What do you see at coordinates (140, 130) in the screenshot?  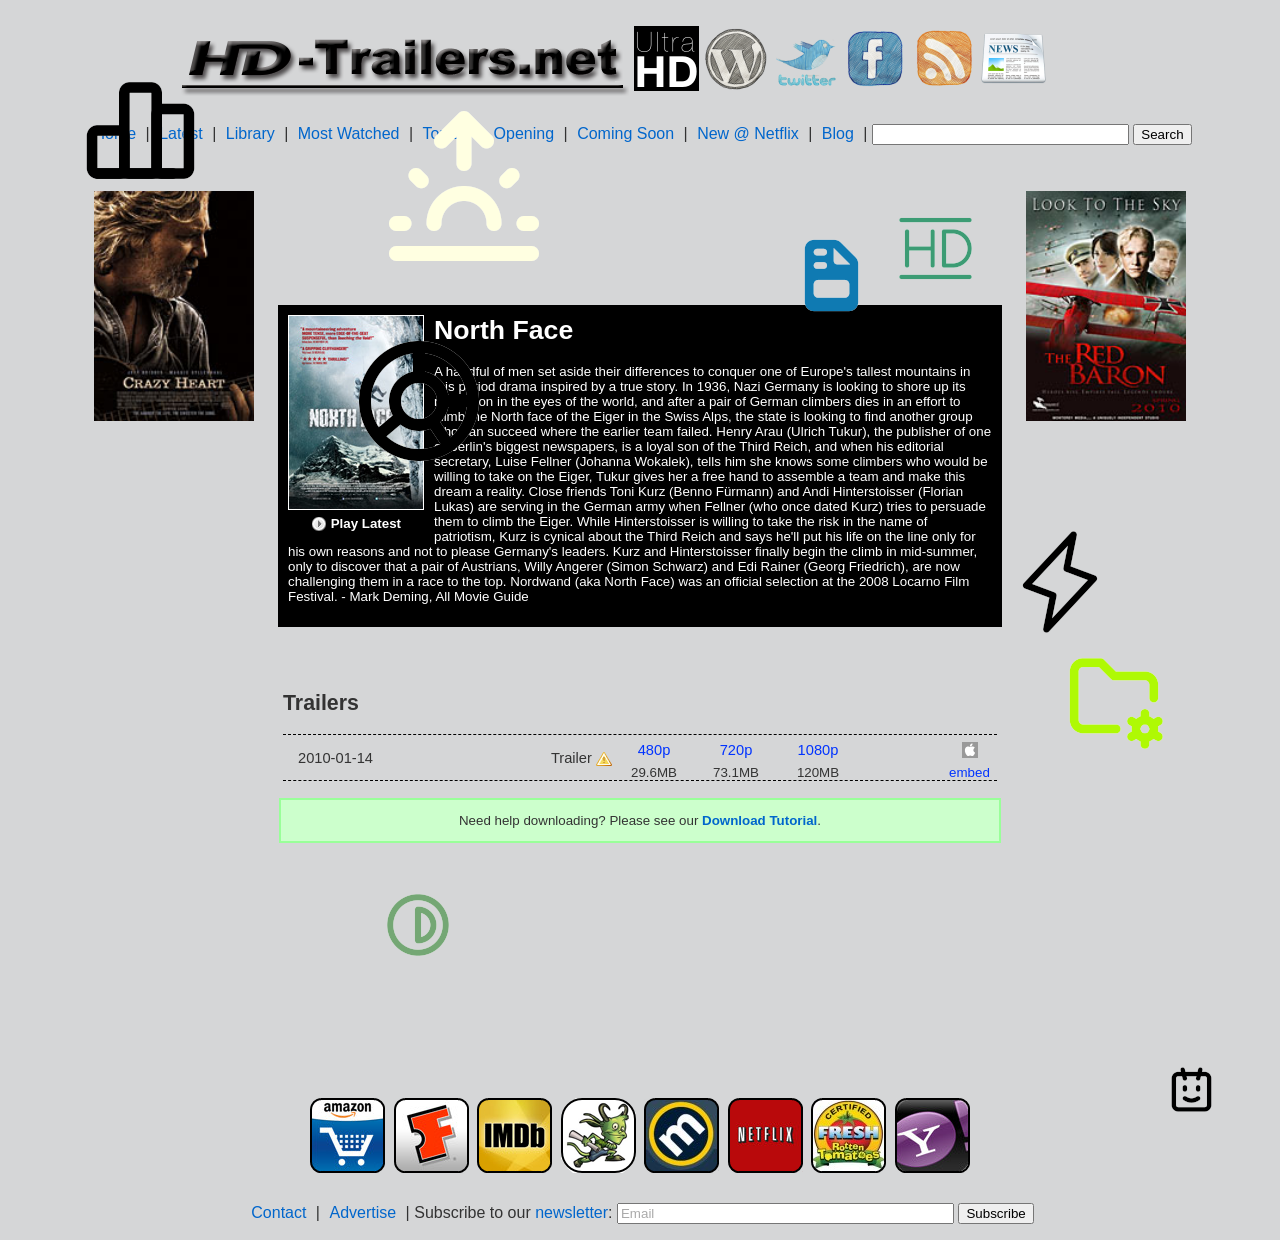 I see `view analytics or statistics` at bounding box center [140, 130].